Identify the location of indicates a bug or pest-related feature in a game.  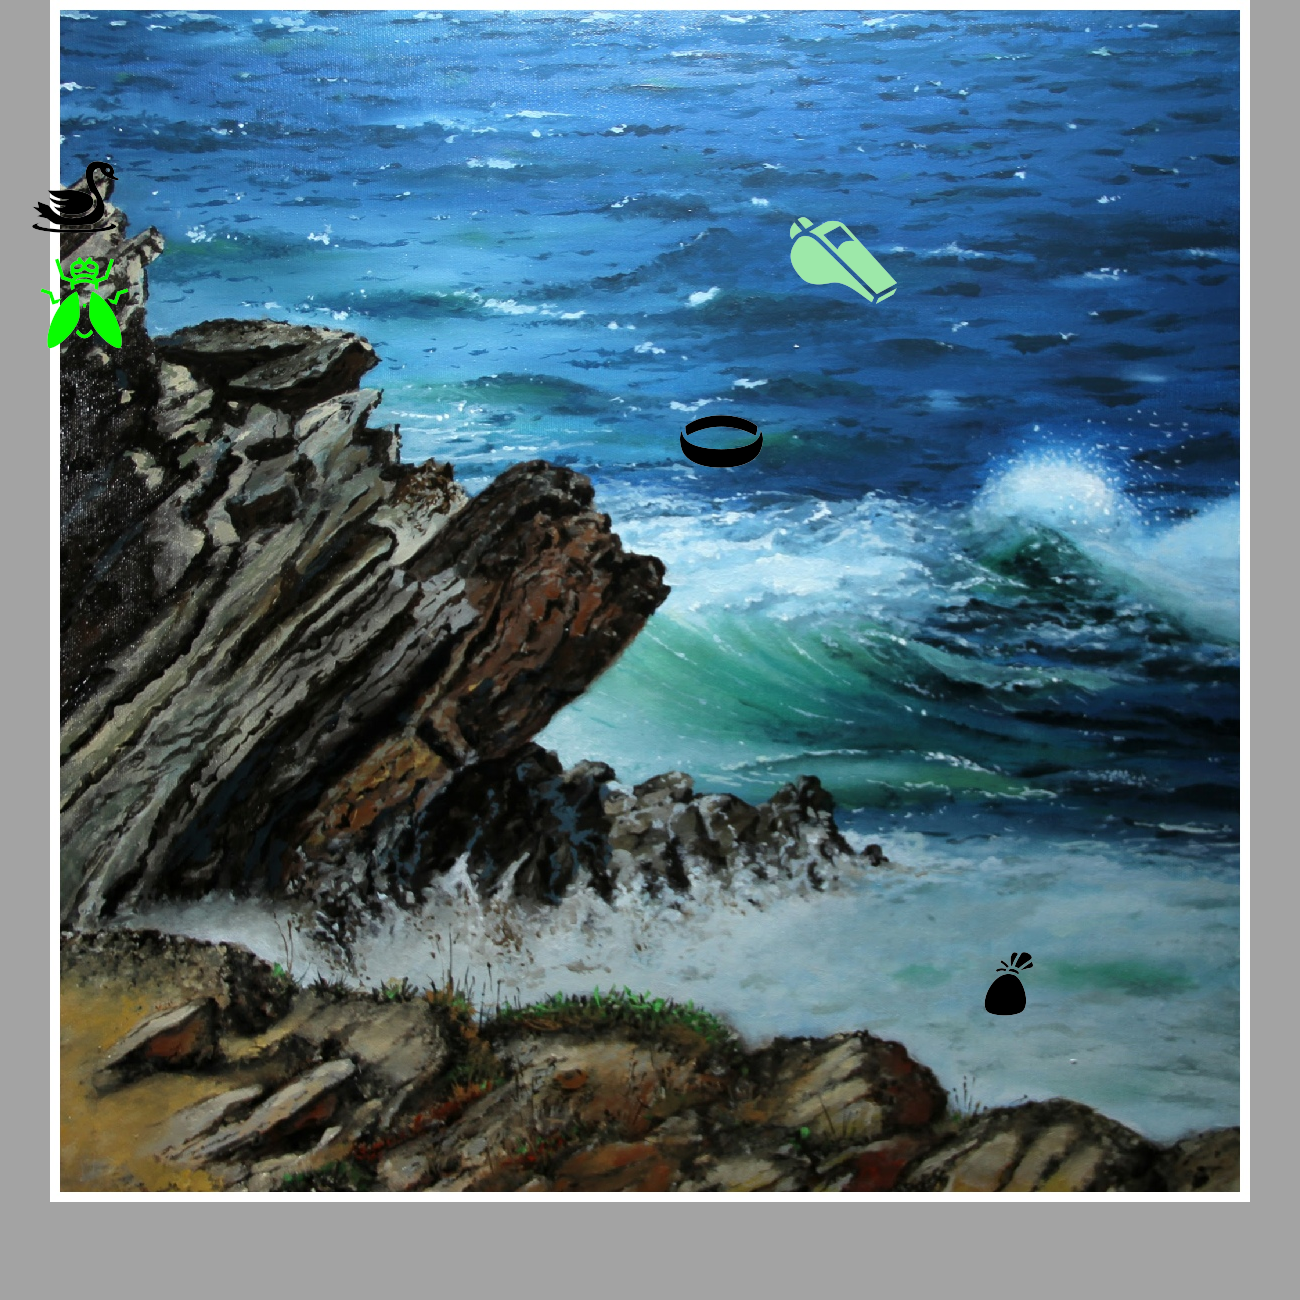
(84, 302).